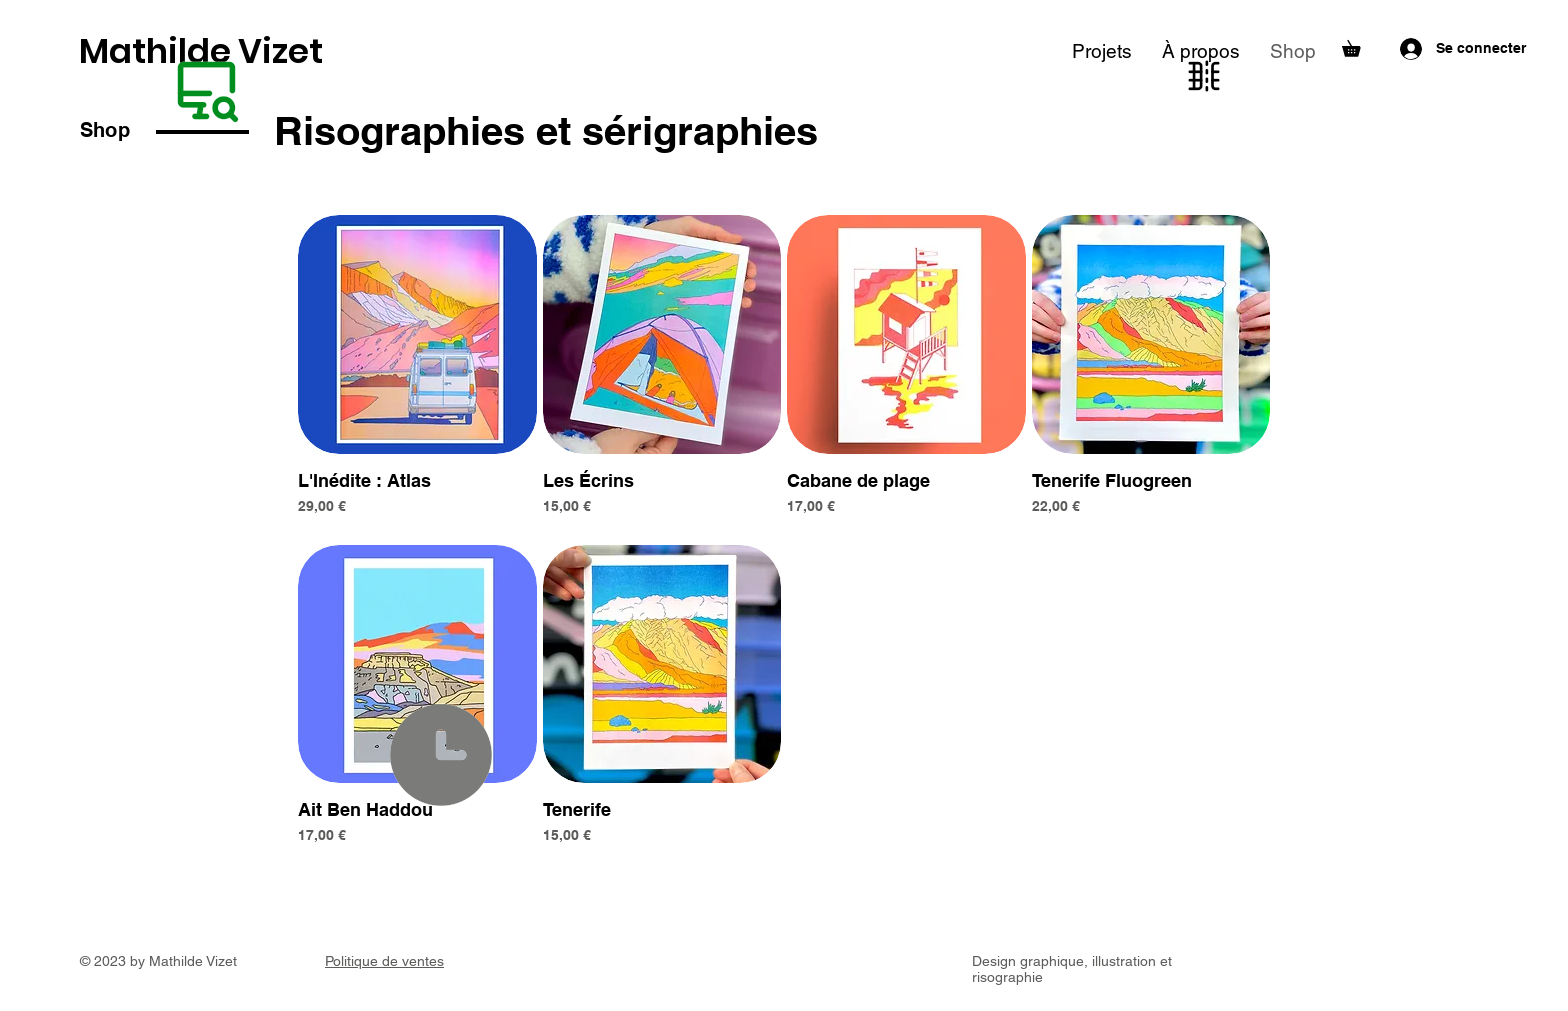  I want to click on search for connected devices on your network, so click(206, 90).